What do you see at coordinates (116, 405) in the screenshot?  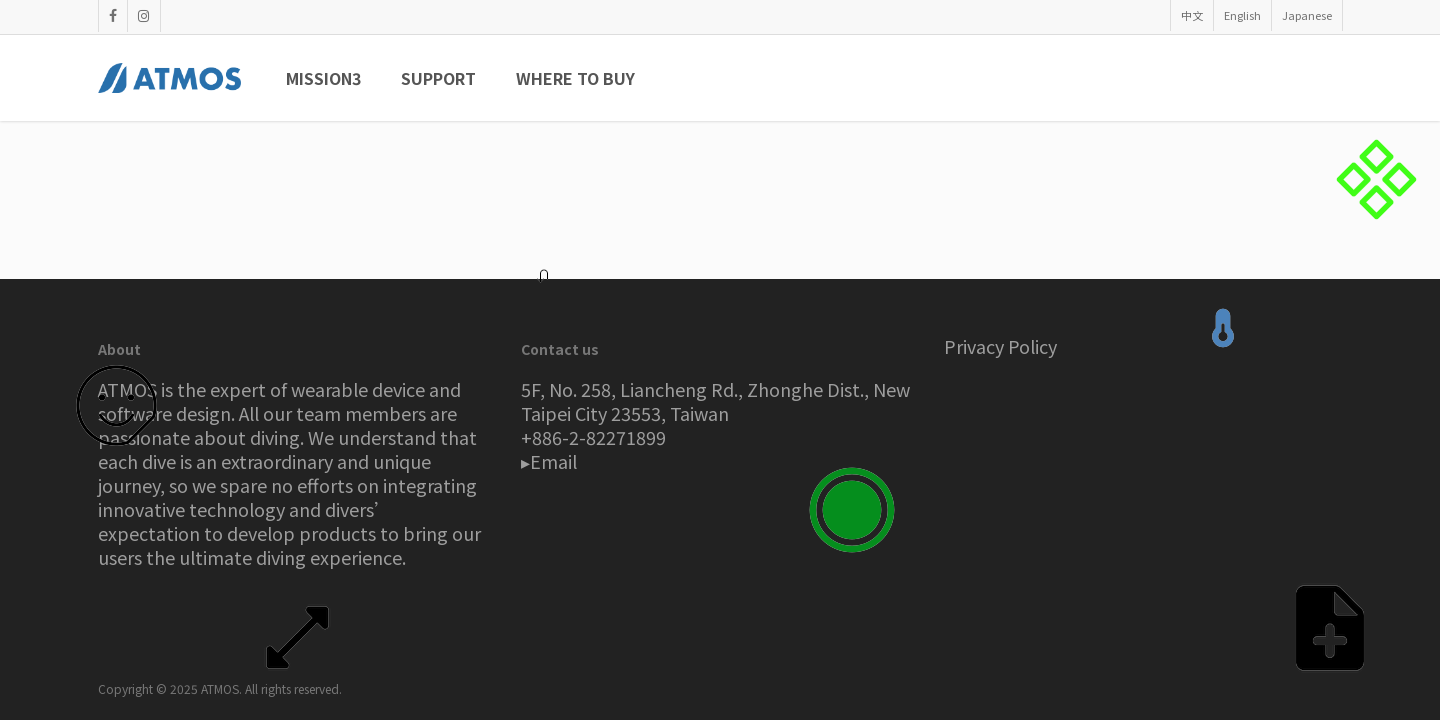 I see `add a sticker to your message` at bounding box center [116, 405].